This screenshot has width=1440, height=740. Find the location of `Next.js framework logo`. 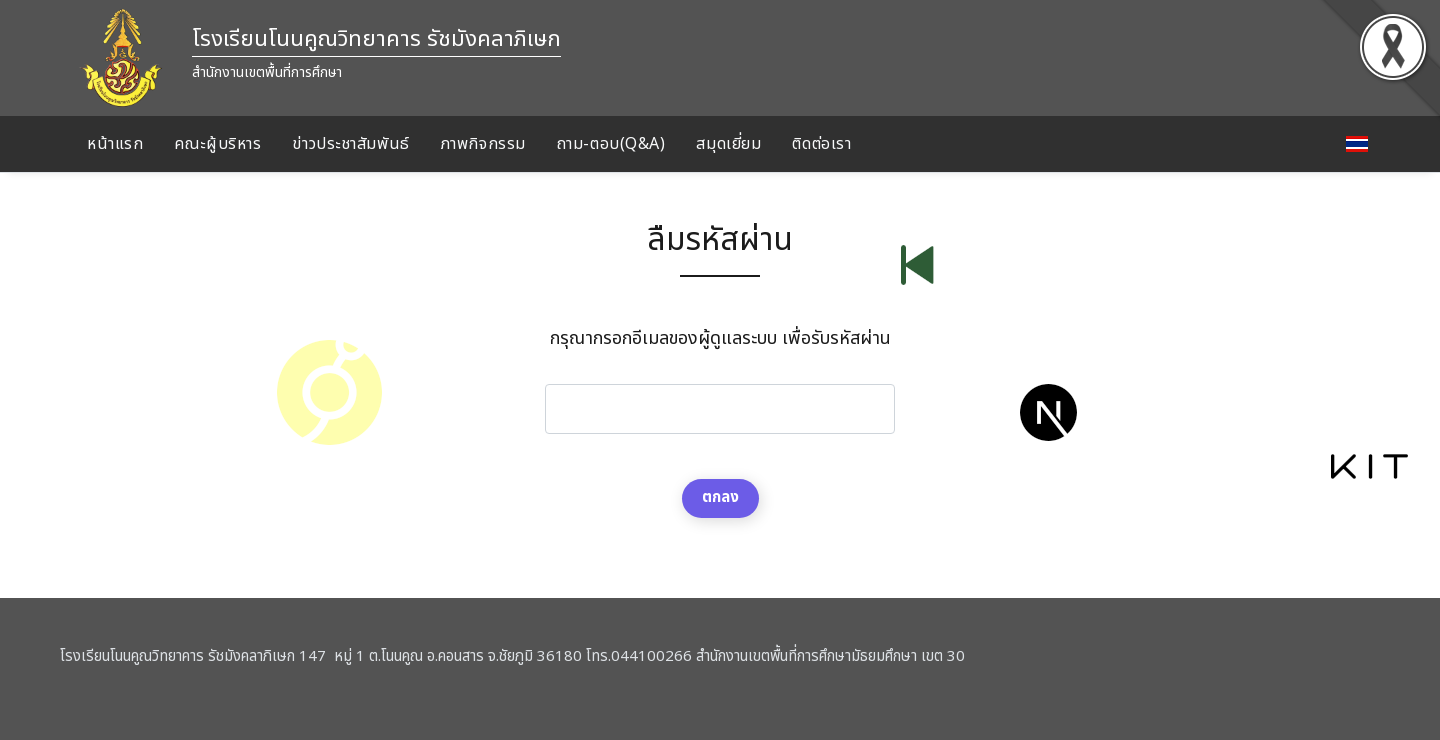

Next.js framework logo is located at coordinates (1048, 412).